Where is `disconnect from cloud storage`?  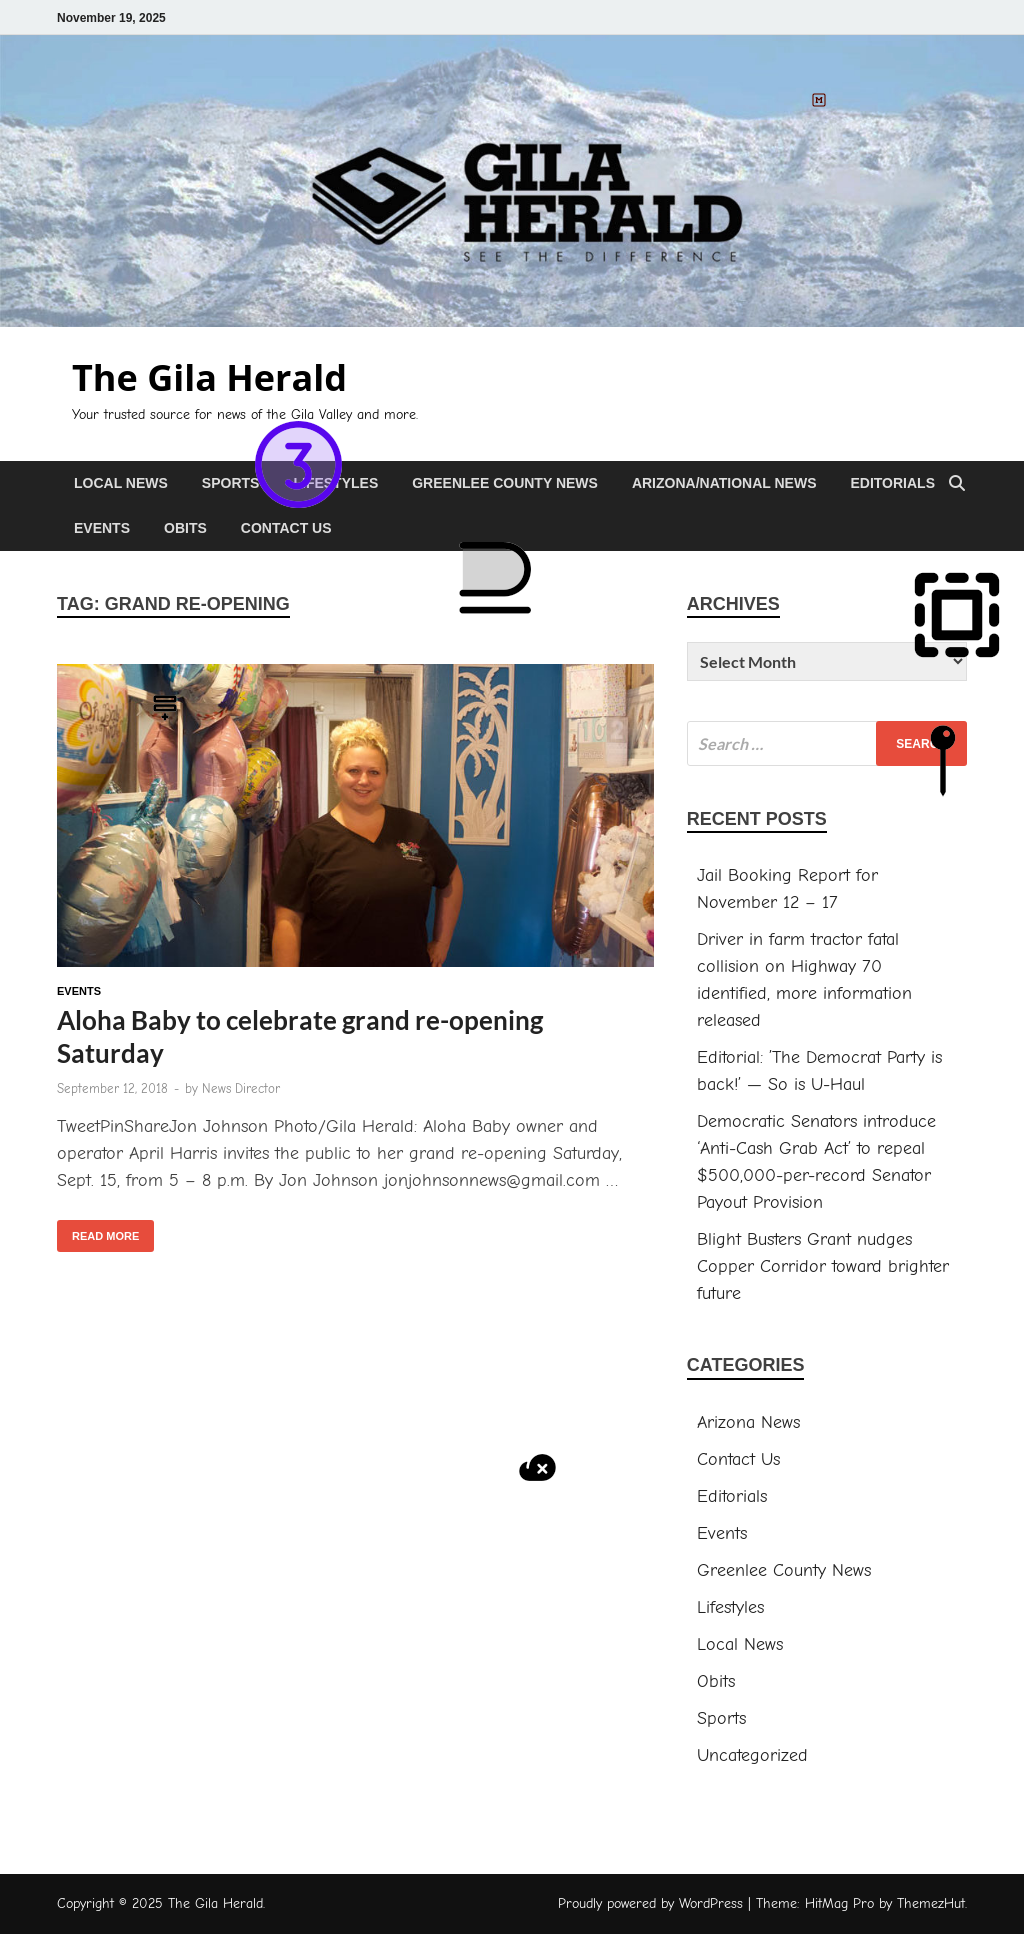 disconnect from cloud storage is located at coordinates (537, 1467).